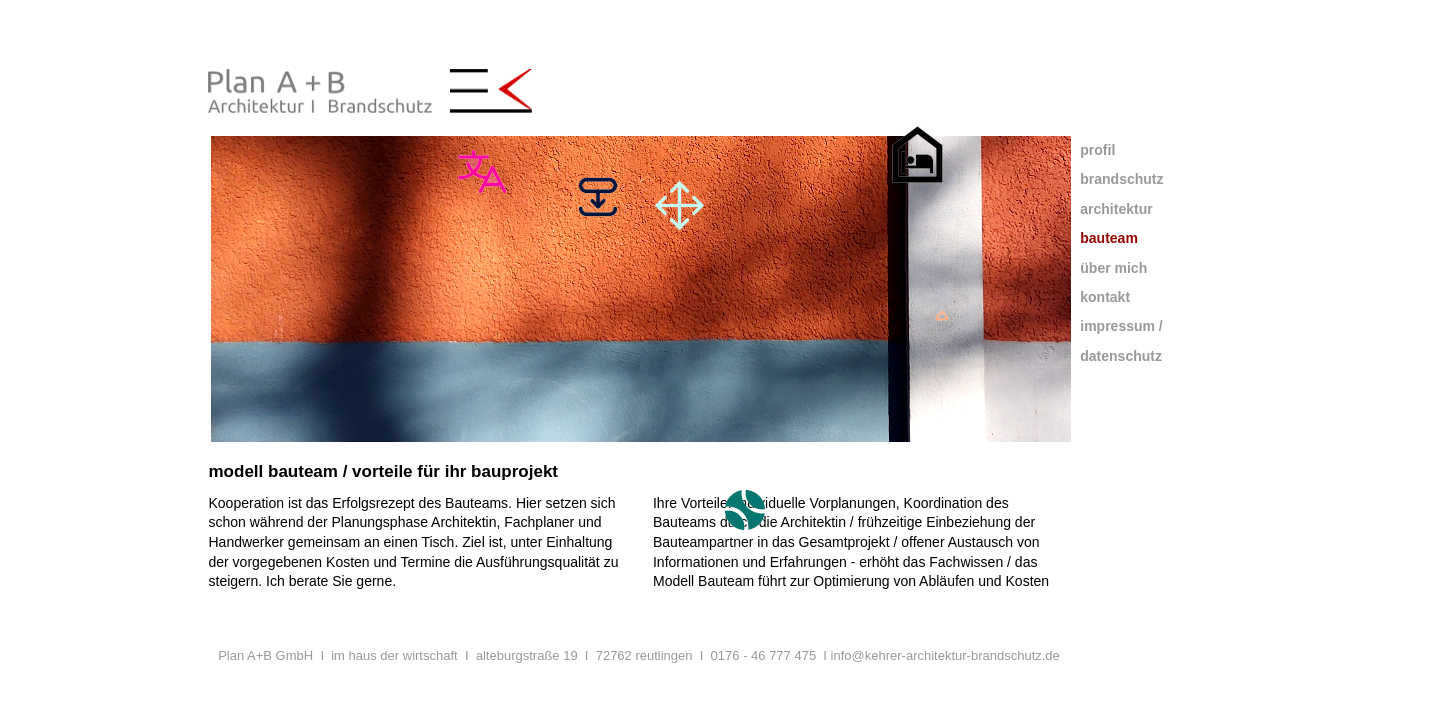 Image resolution: width=1440 pixels, height=720 pixels. Describe the element at coordinates (917, 154) in the screenshot. I see `find nearby overnight shelters or accommodations` at that location.